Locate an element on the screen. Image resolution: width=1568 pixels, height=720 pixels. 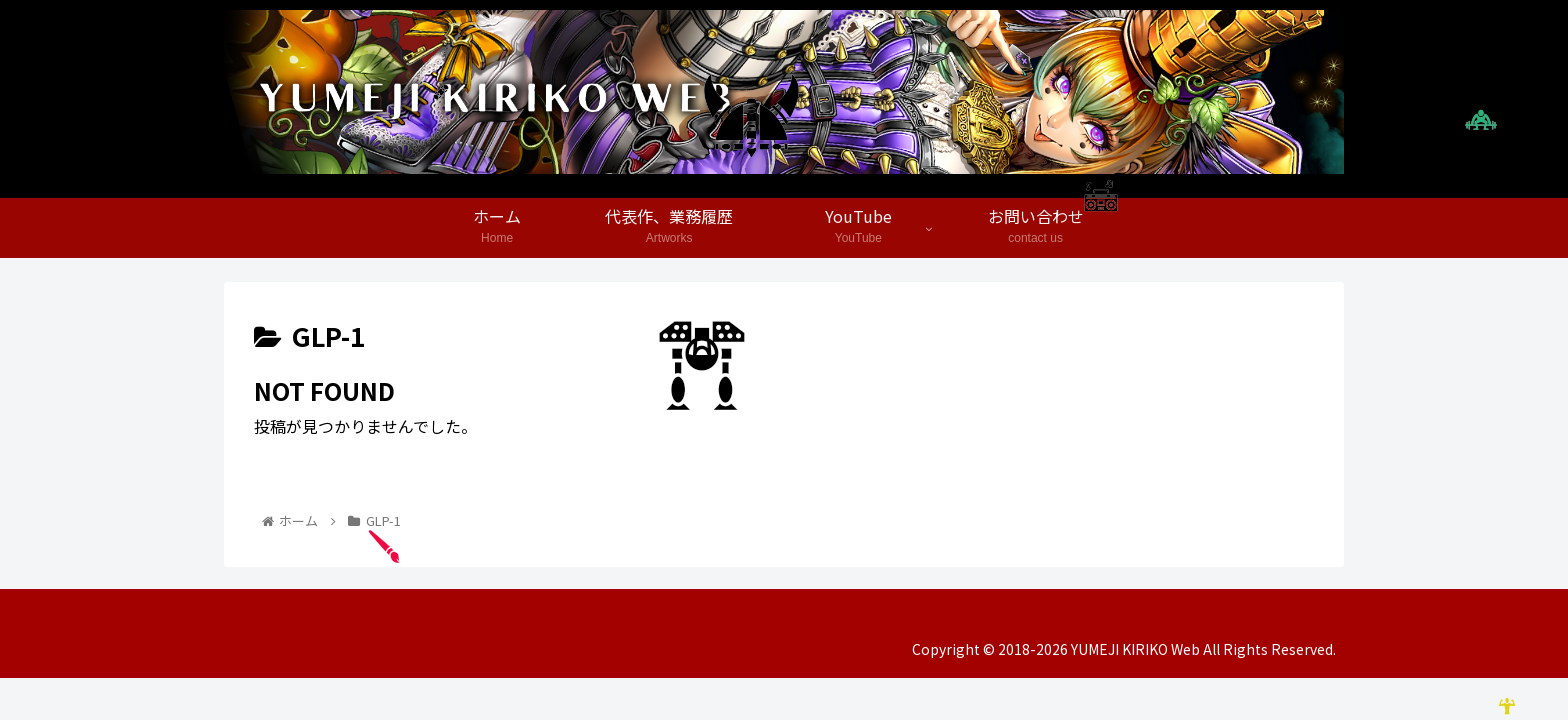
select viking or norse character class is located at coordinates (751, 113).